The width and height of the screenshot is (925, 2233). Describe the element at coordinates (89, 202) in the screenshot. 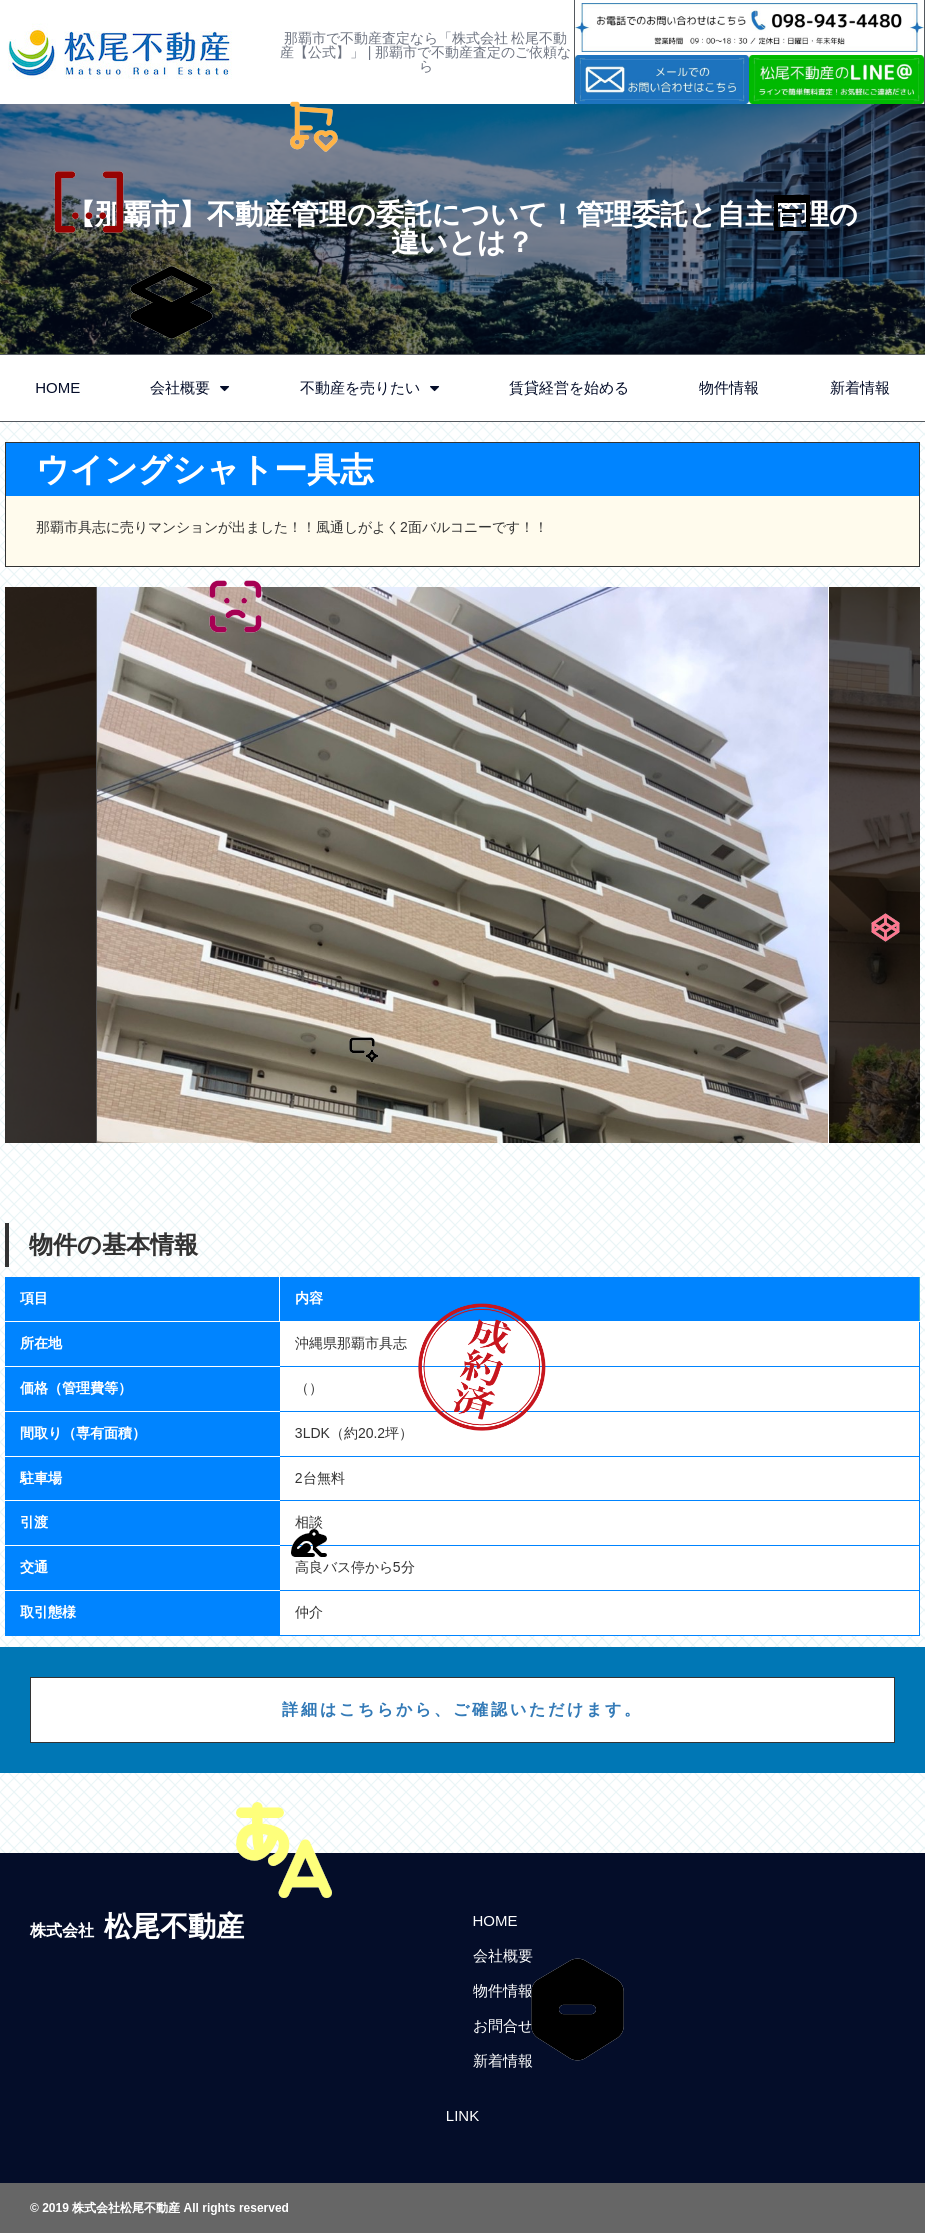

I see `contains or groups related content` at that location.